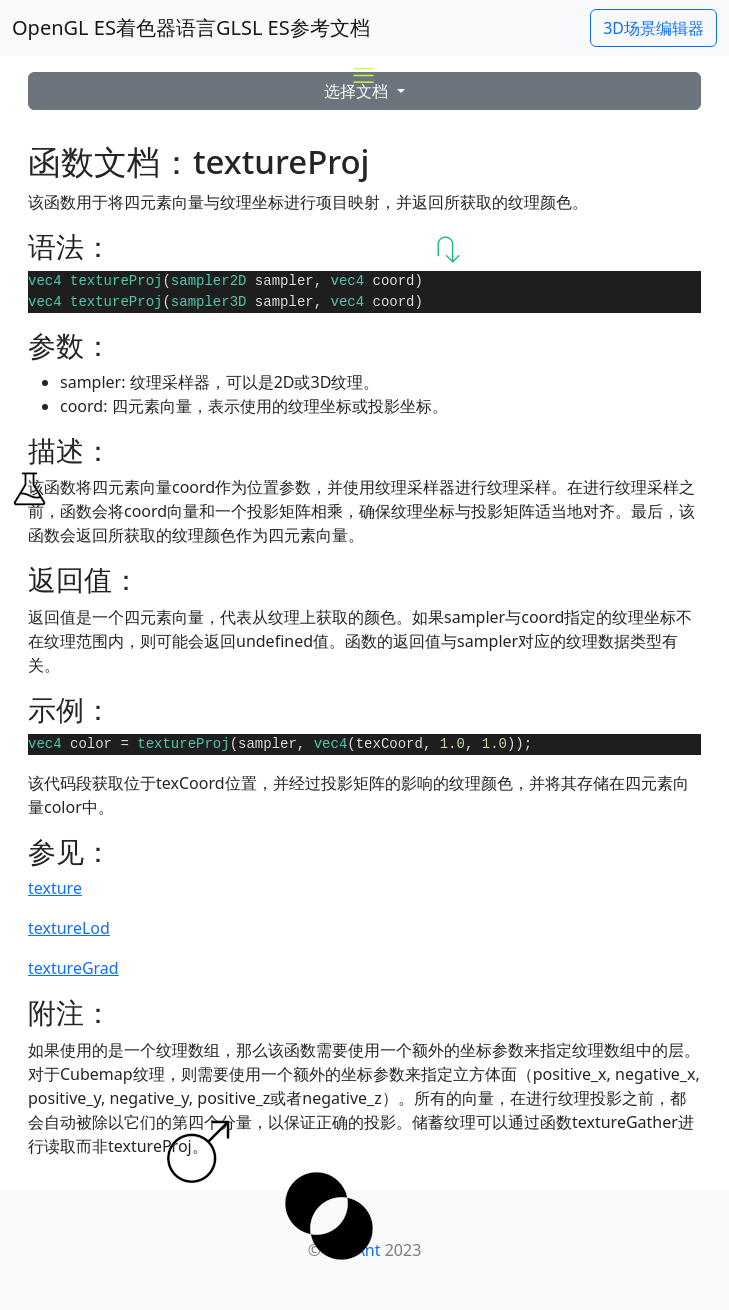 The width and height of the screenshot is (729, 1310). What do you see at coordinates (29, 489) in the screenshot?
I see `access laboratory or science features` at bounding box center [29, 489].